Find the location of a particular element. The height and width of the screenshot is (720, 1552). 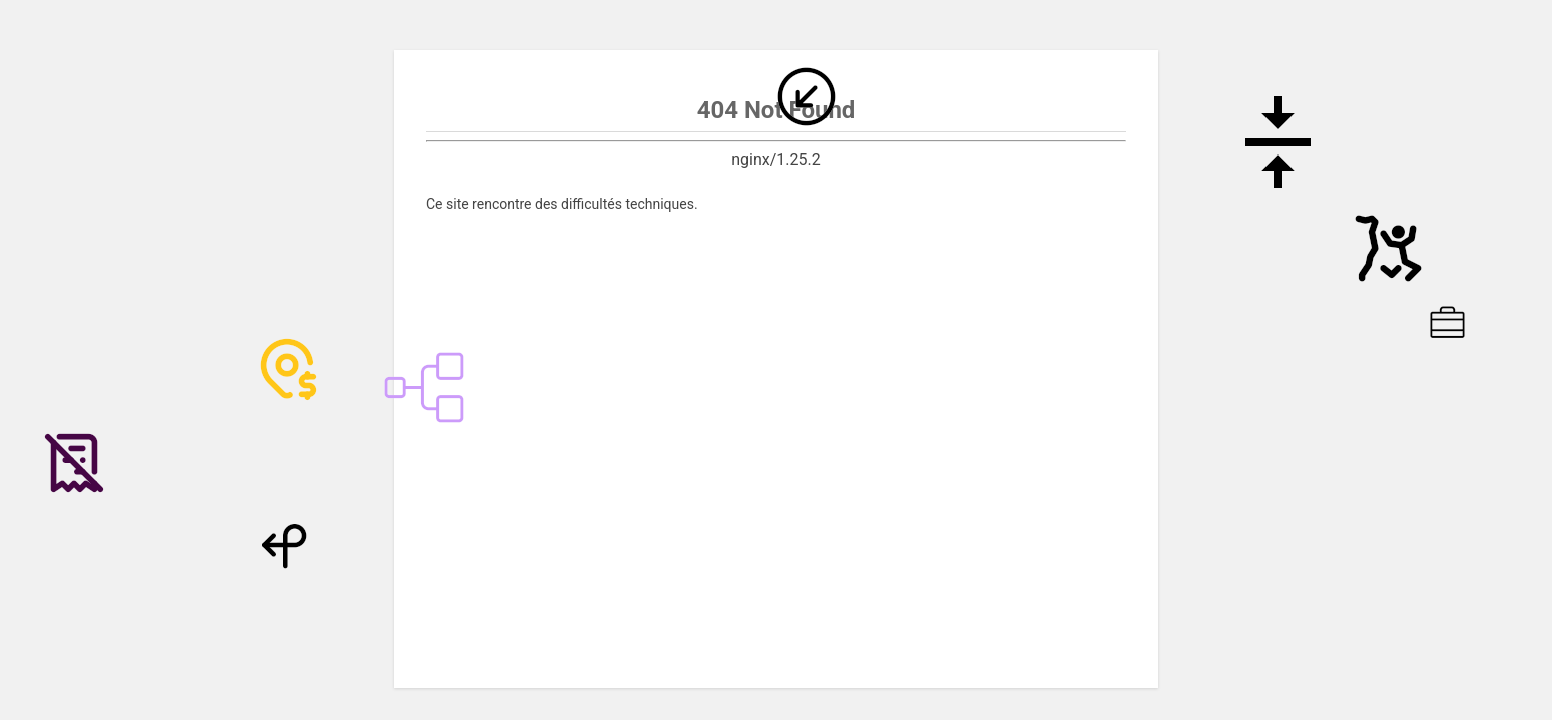

cliff jumping or adventure activity is located at coordinates (1388, 248).